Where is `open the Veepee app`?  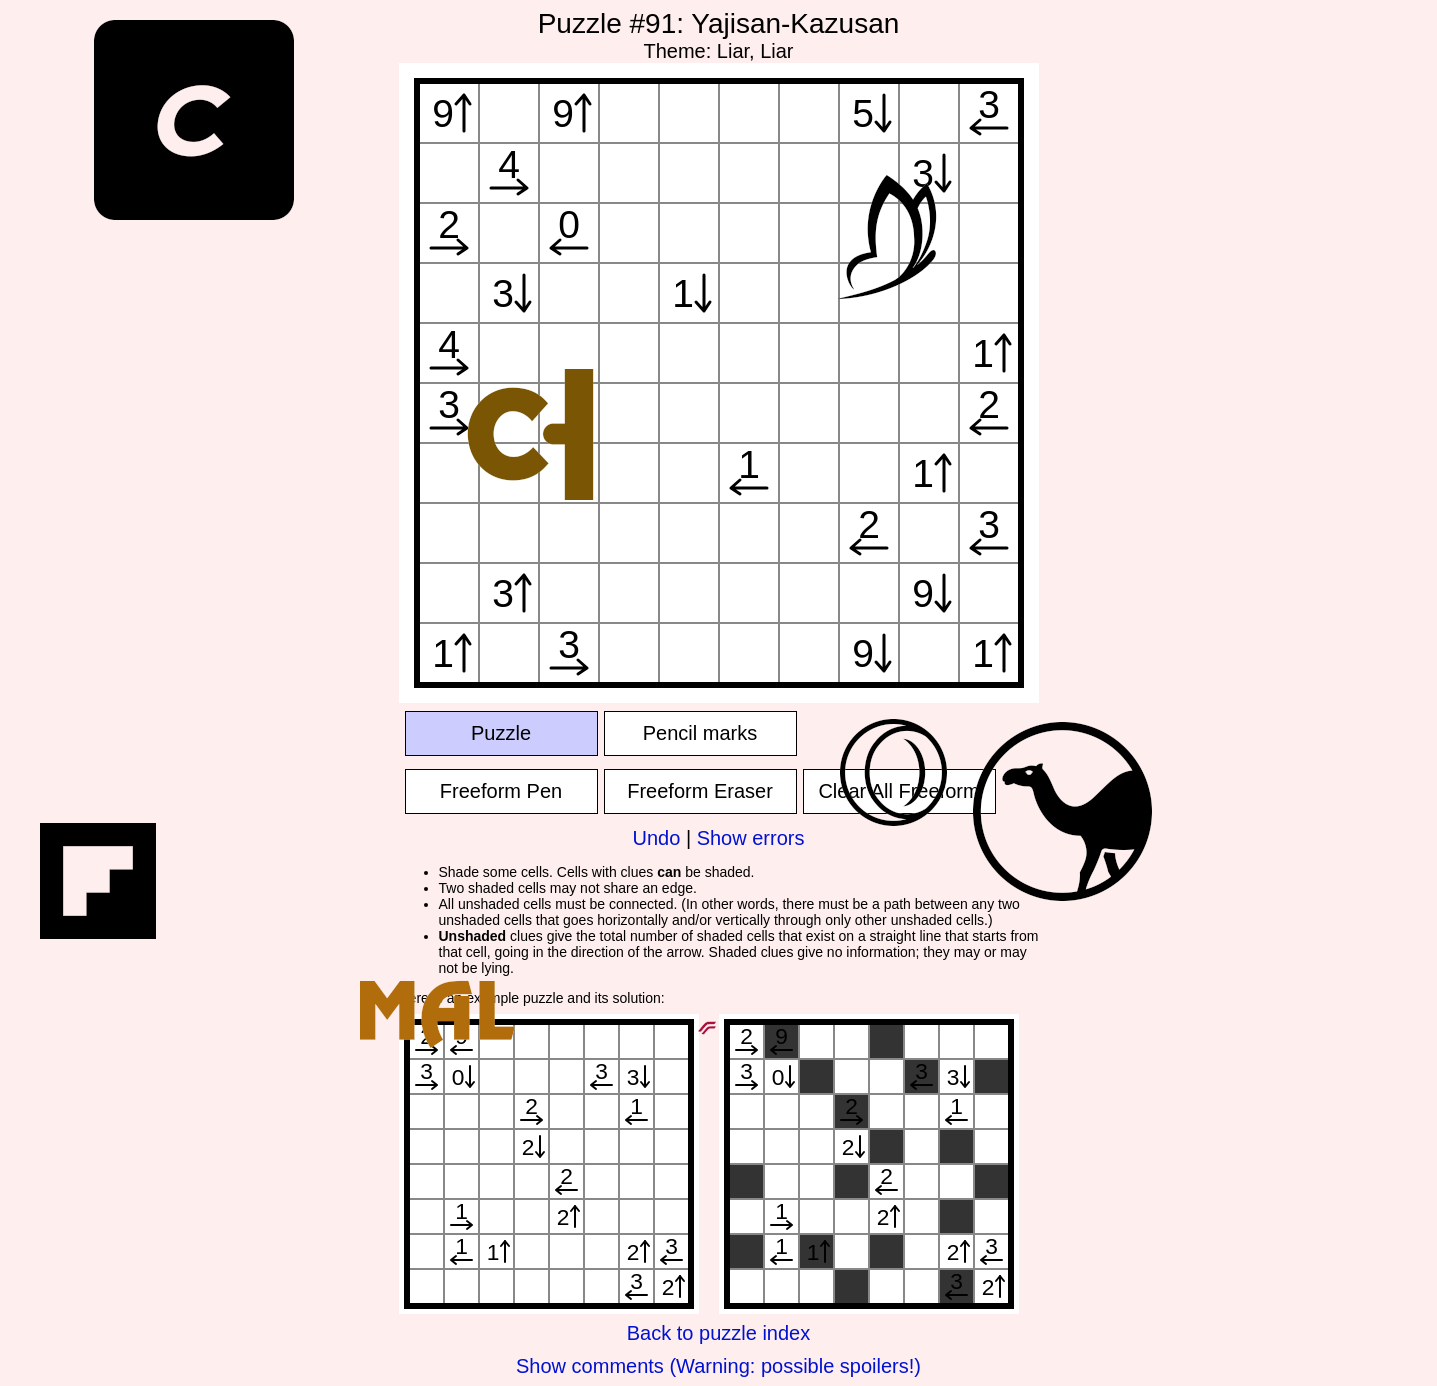
open the Veepee app is located at coordinates (887, 237).